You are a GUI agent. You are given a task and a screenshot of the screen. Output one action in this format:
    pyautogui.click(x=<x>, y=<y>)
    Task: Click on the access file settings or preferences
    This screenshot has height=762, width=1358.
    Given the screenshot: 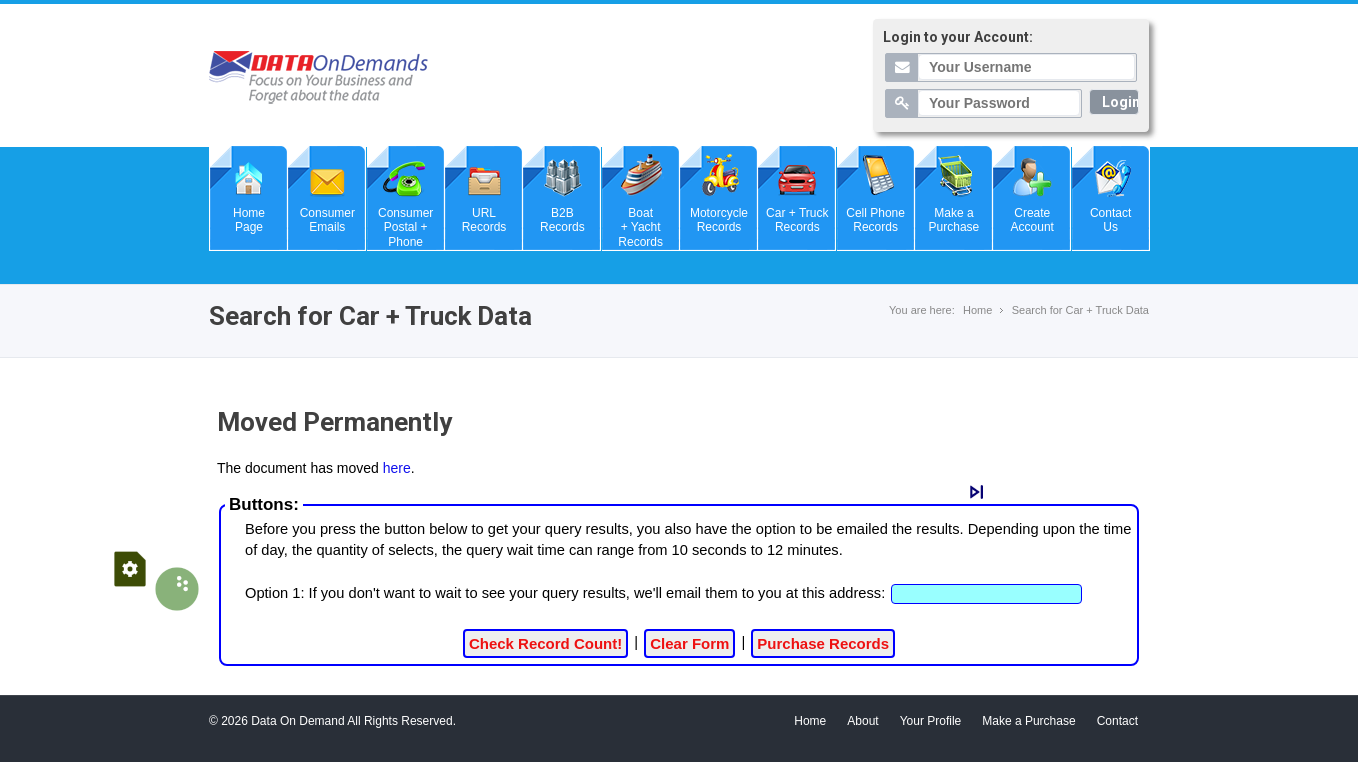 What is the action you would take?
    pyautogui.click(x=130, y=569)
    